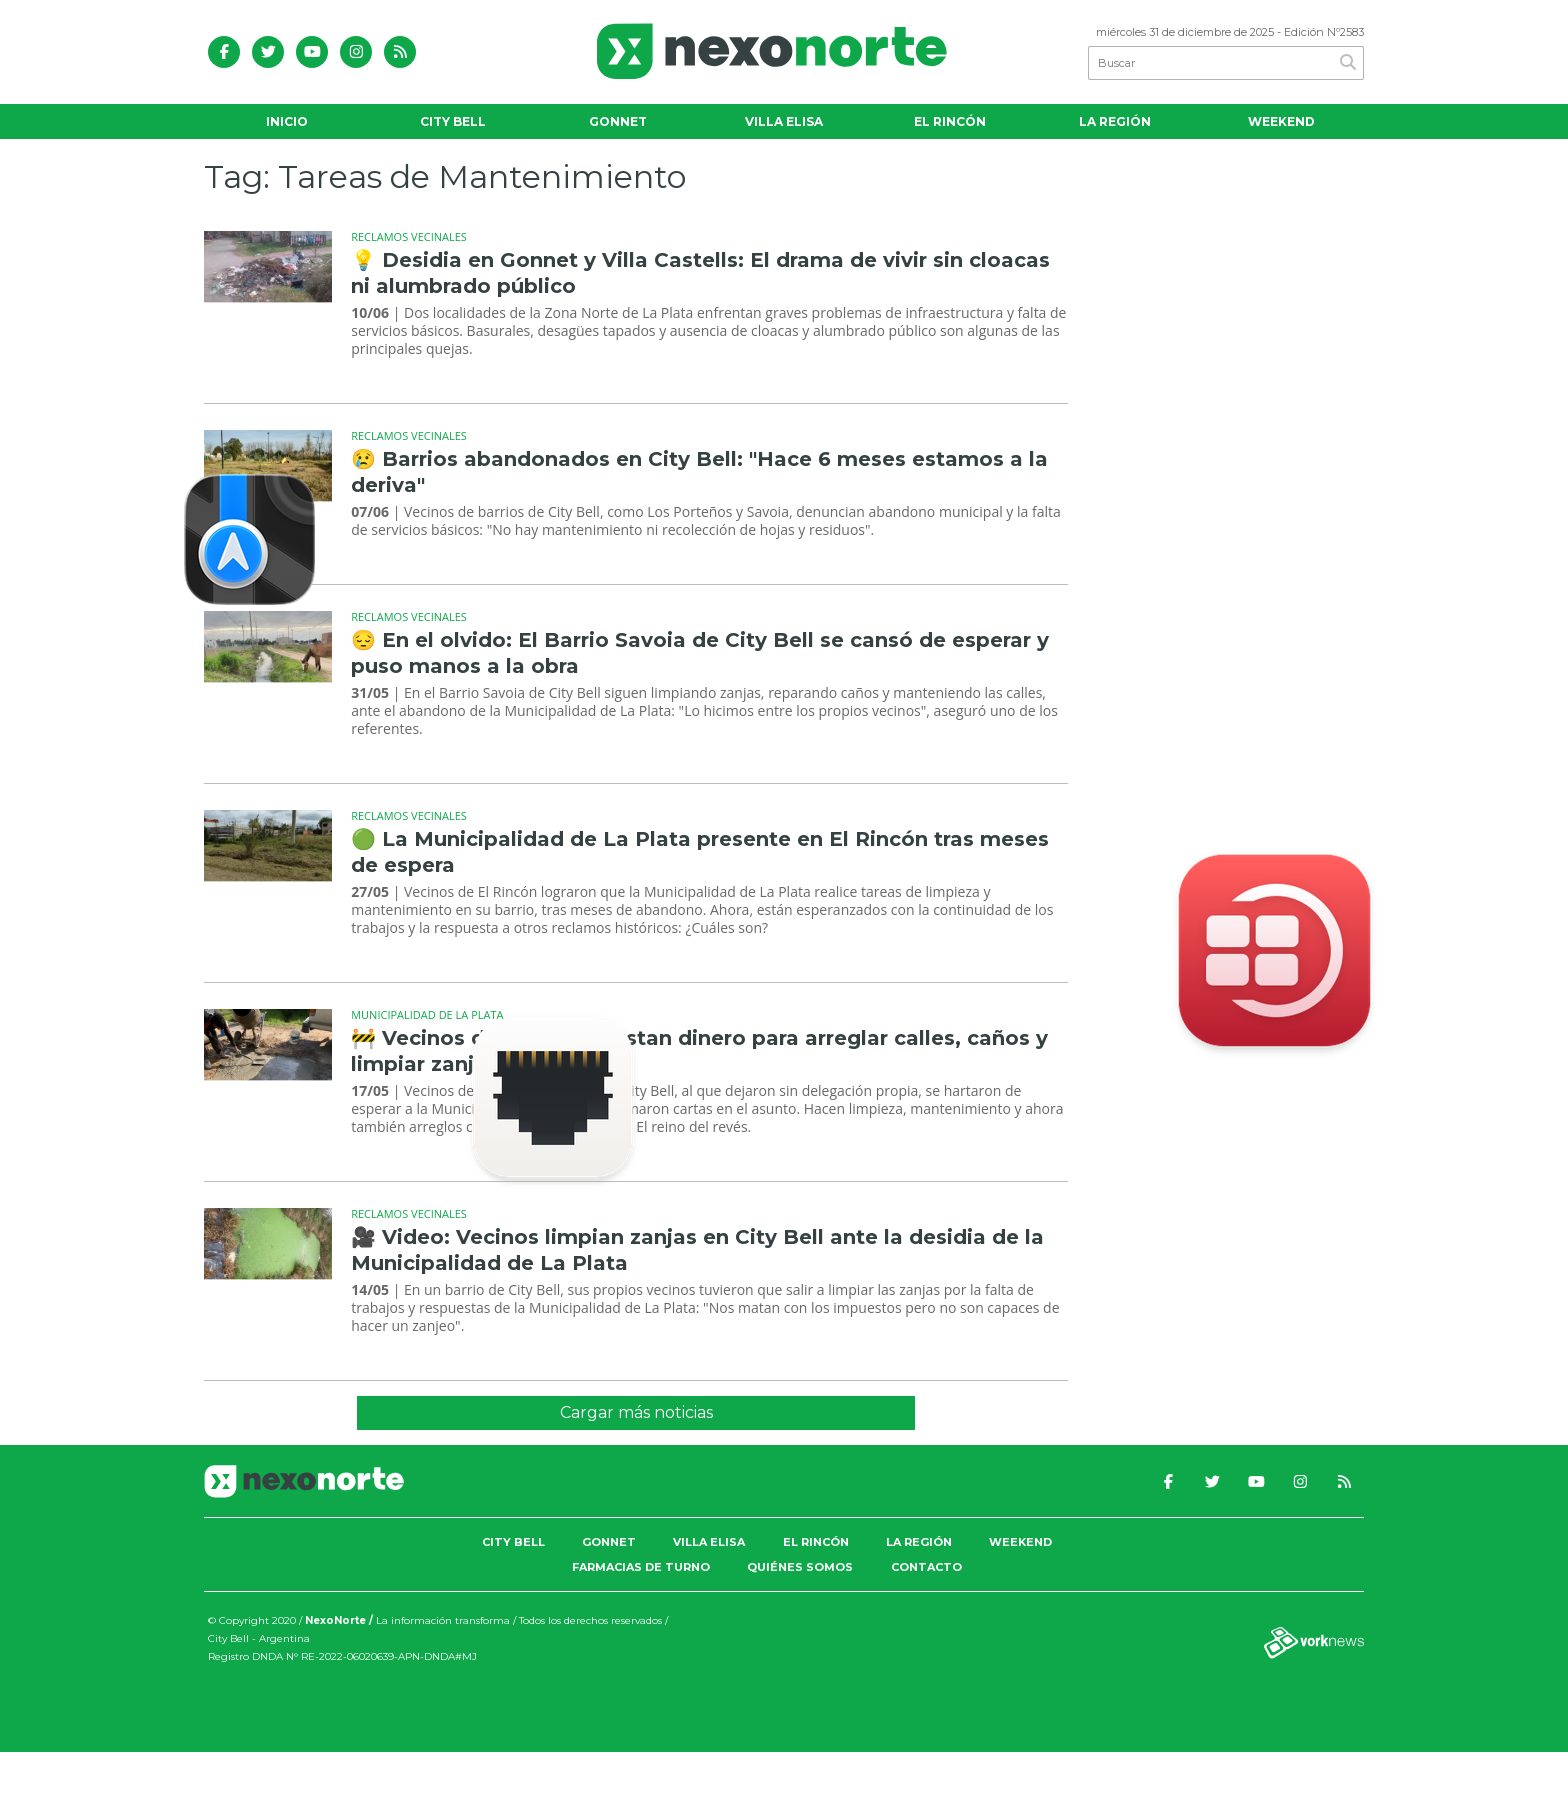 This screenshot has height=1793, width=1568. I want to click on open apple maps, so click(249, 539).